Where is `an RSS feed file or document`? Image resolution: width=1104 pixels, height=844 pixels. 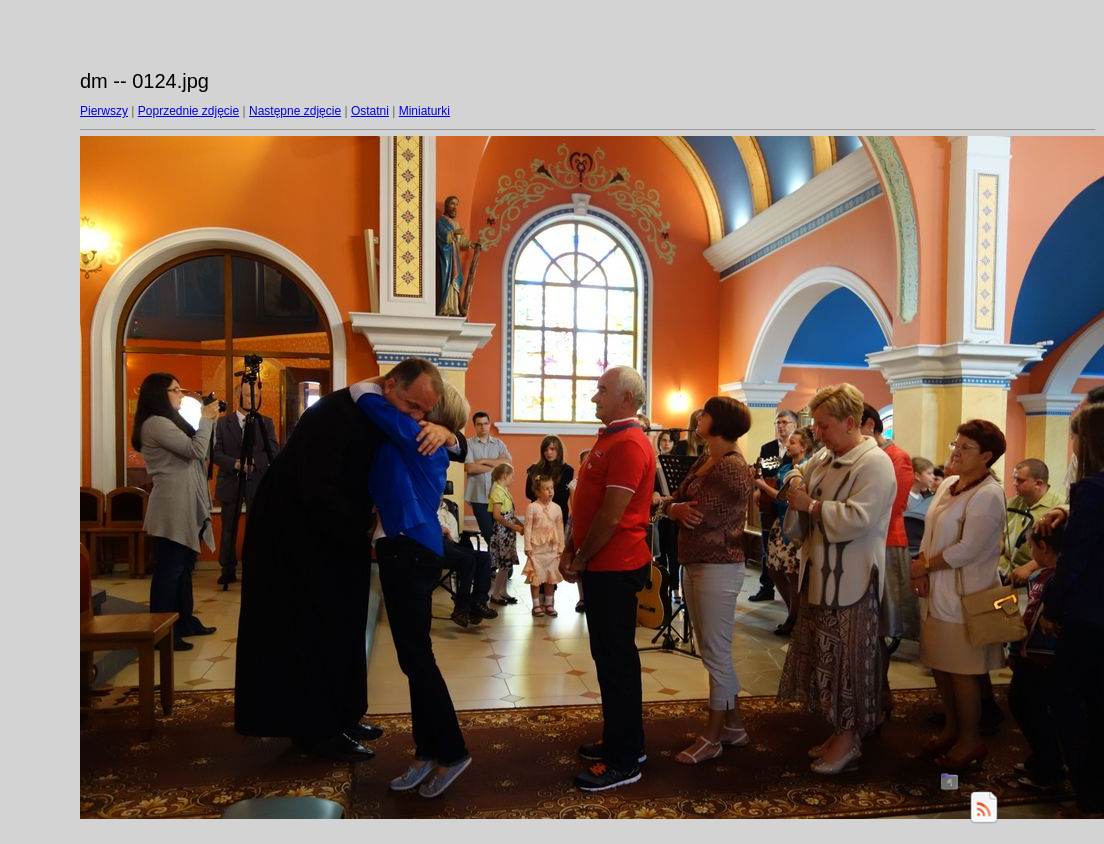
an RSS feed file or document is located at coordinates (984, 807).